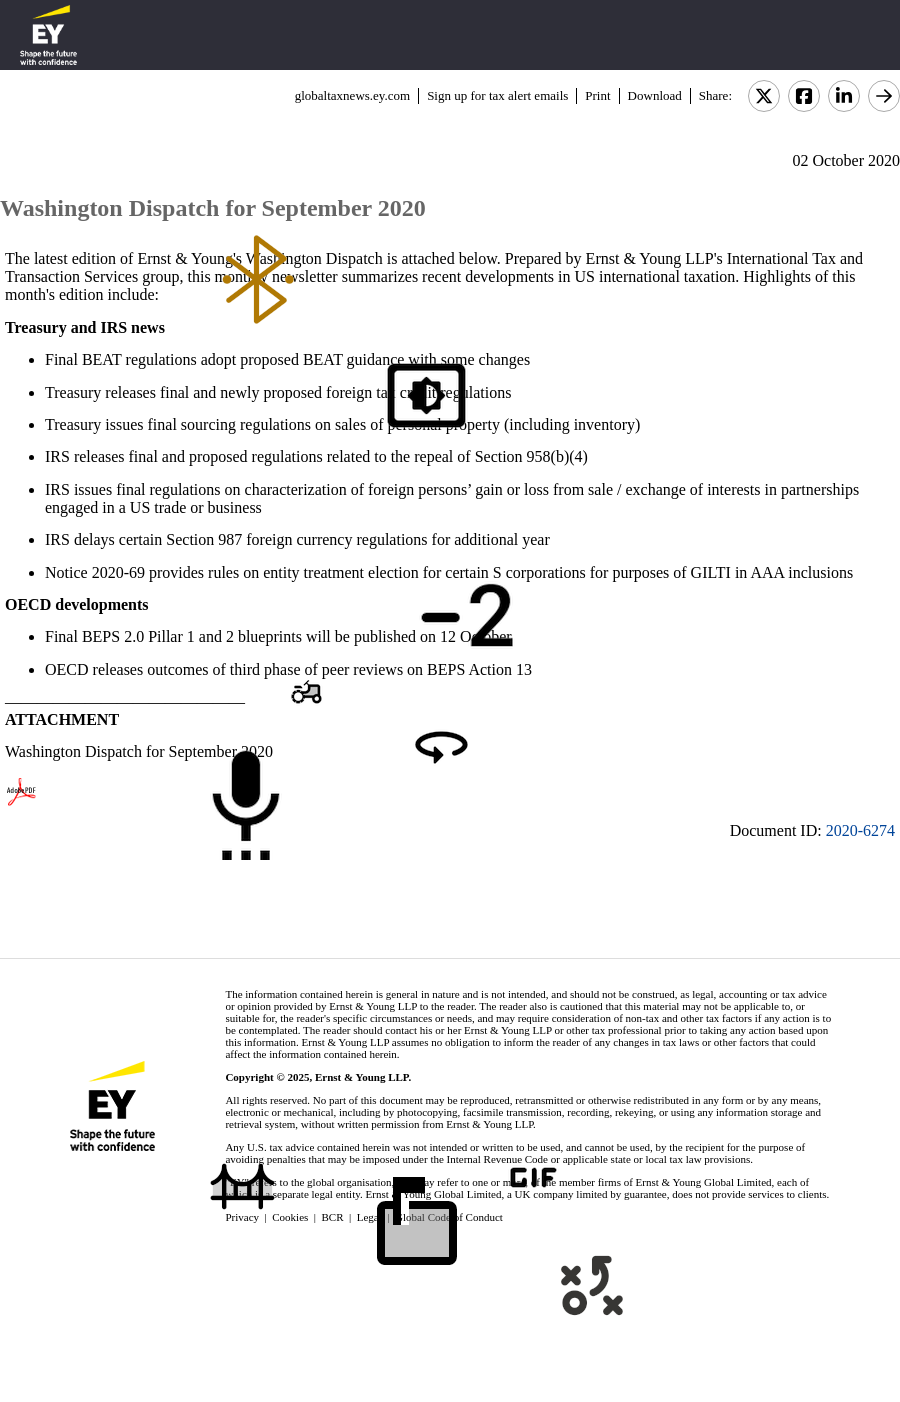 The width and height of the screenshot is (900, 1402). Describe the element at coordinates (533, 1177) in the screenshot. I see `insert a gif into your message` at that location.